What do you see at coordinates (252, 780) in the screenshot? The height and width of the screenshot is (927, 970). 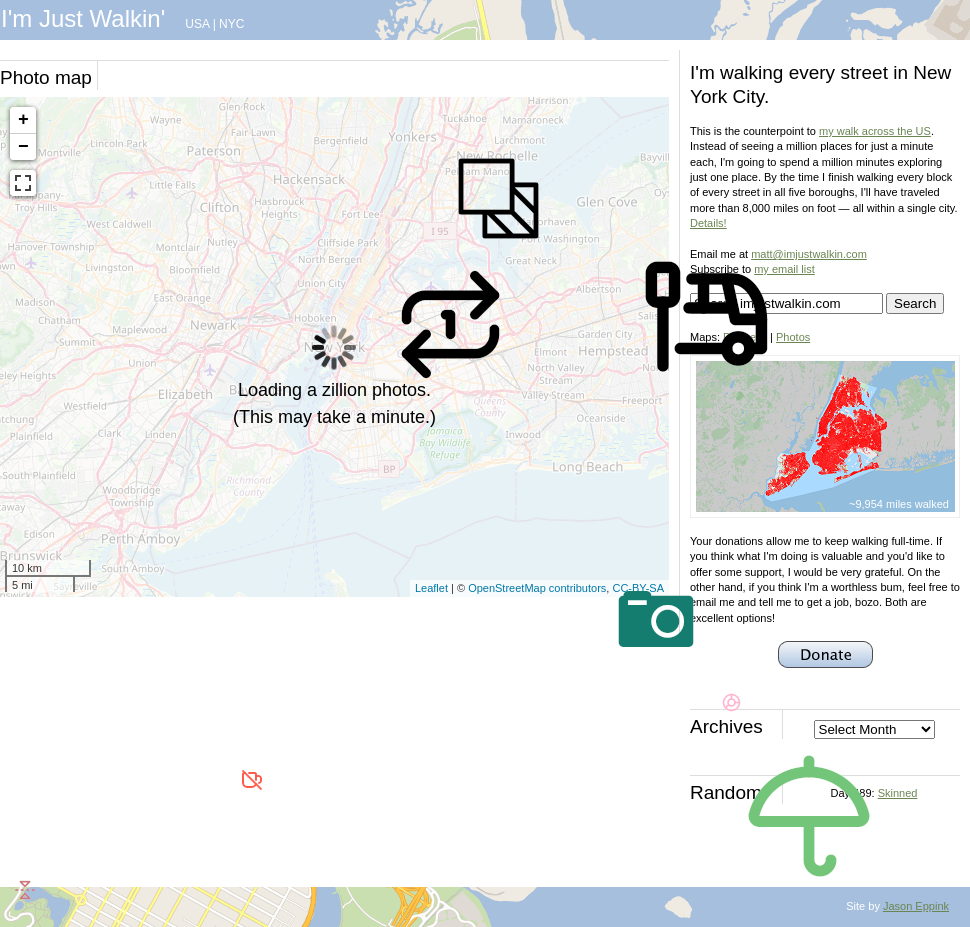 I see `no beverages allowed` at bounding box center [252, 780].